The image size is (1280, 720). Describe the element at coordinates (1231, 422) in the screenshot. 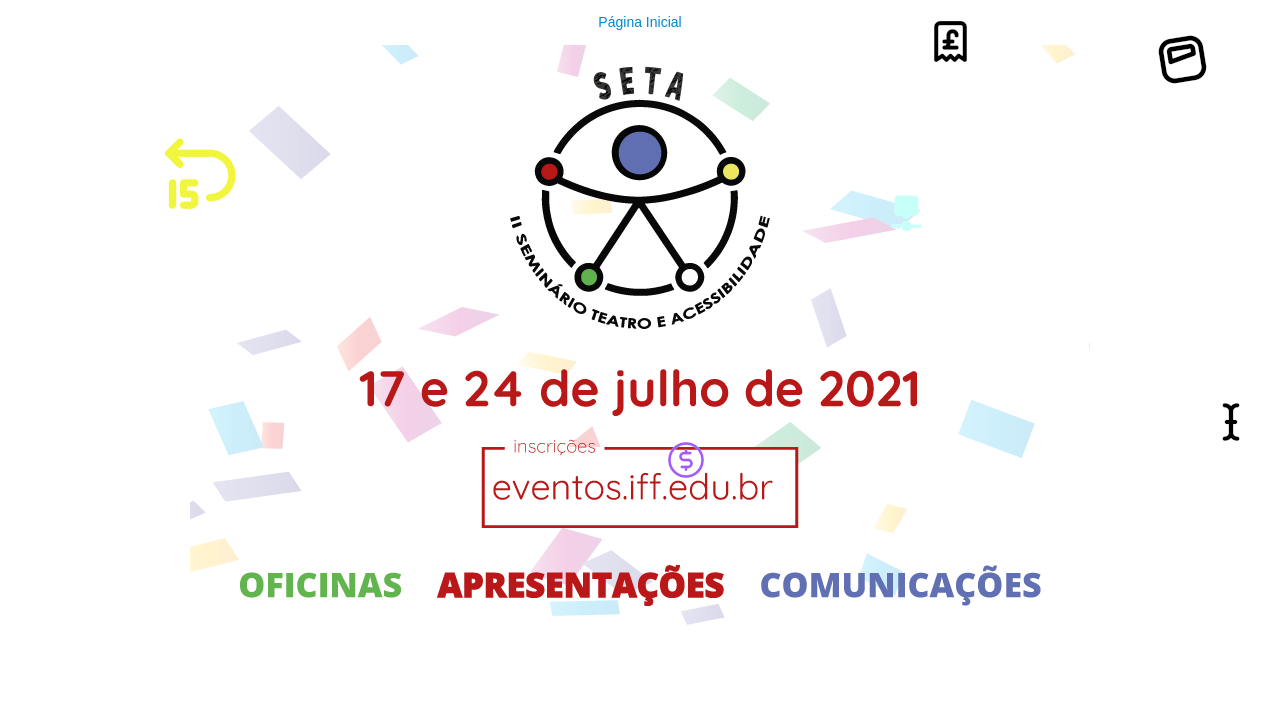

I see `text input field is active` at that location.